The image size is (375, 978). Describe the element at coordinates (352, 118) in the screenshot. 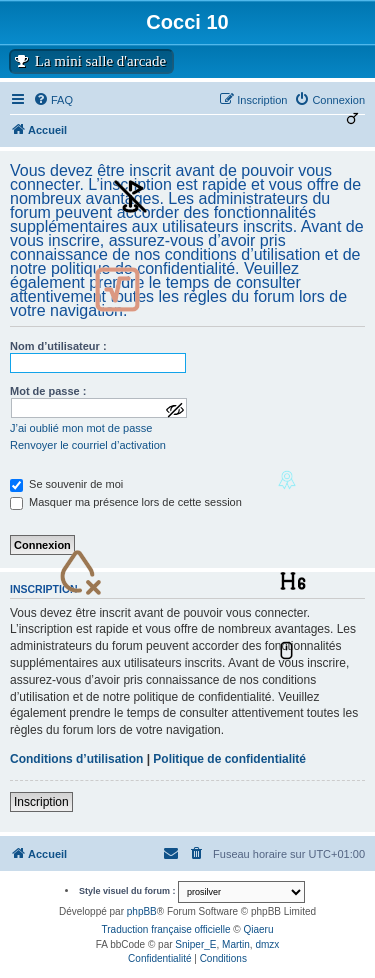

I see `select demiboy gender identity` at that location.